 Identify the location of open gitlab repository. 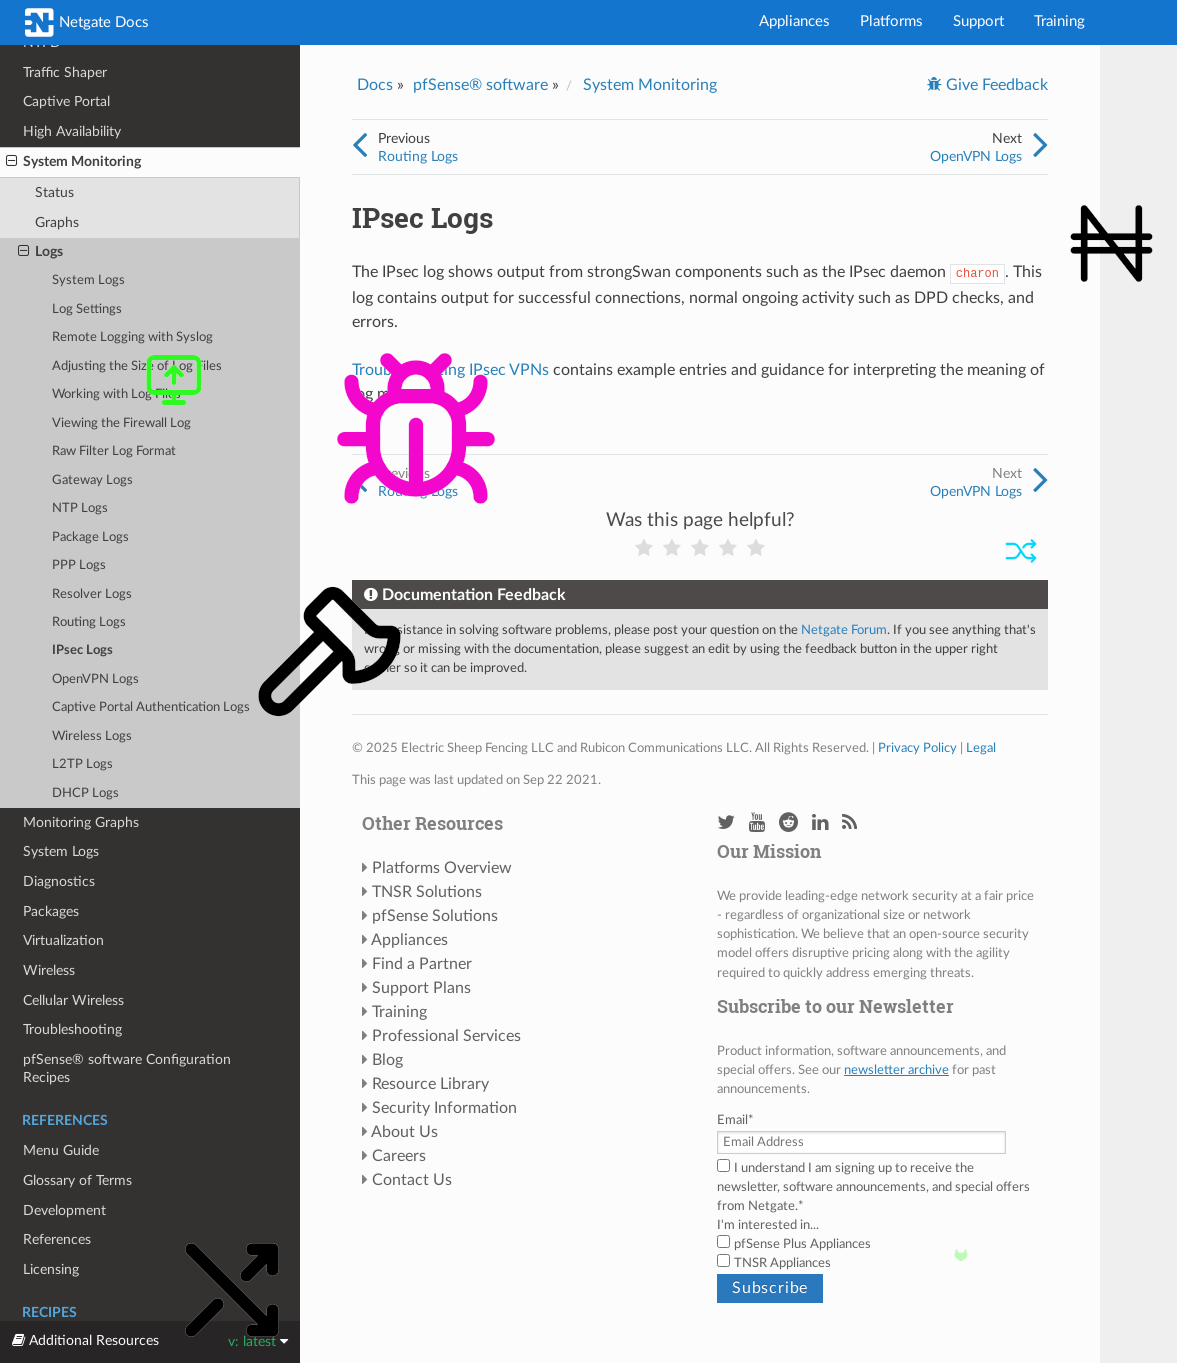
(961, 1255).